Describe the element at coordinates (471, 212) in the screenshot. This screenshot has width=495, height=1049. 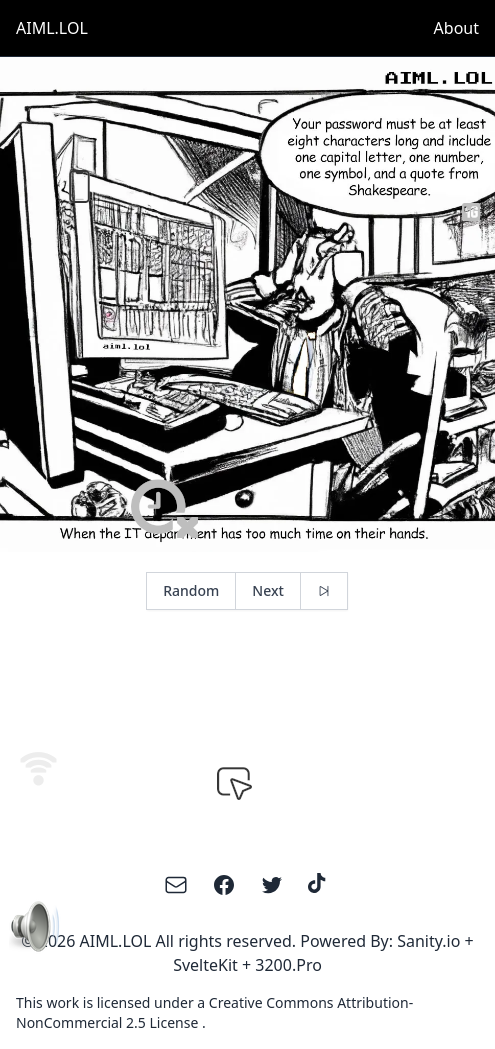
I see `indicates active 4G cellular network connection` at that location.